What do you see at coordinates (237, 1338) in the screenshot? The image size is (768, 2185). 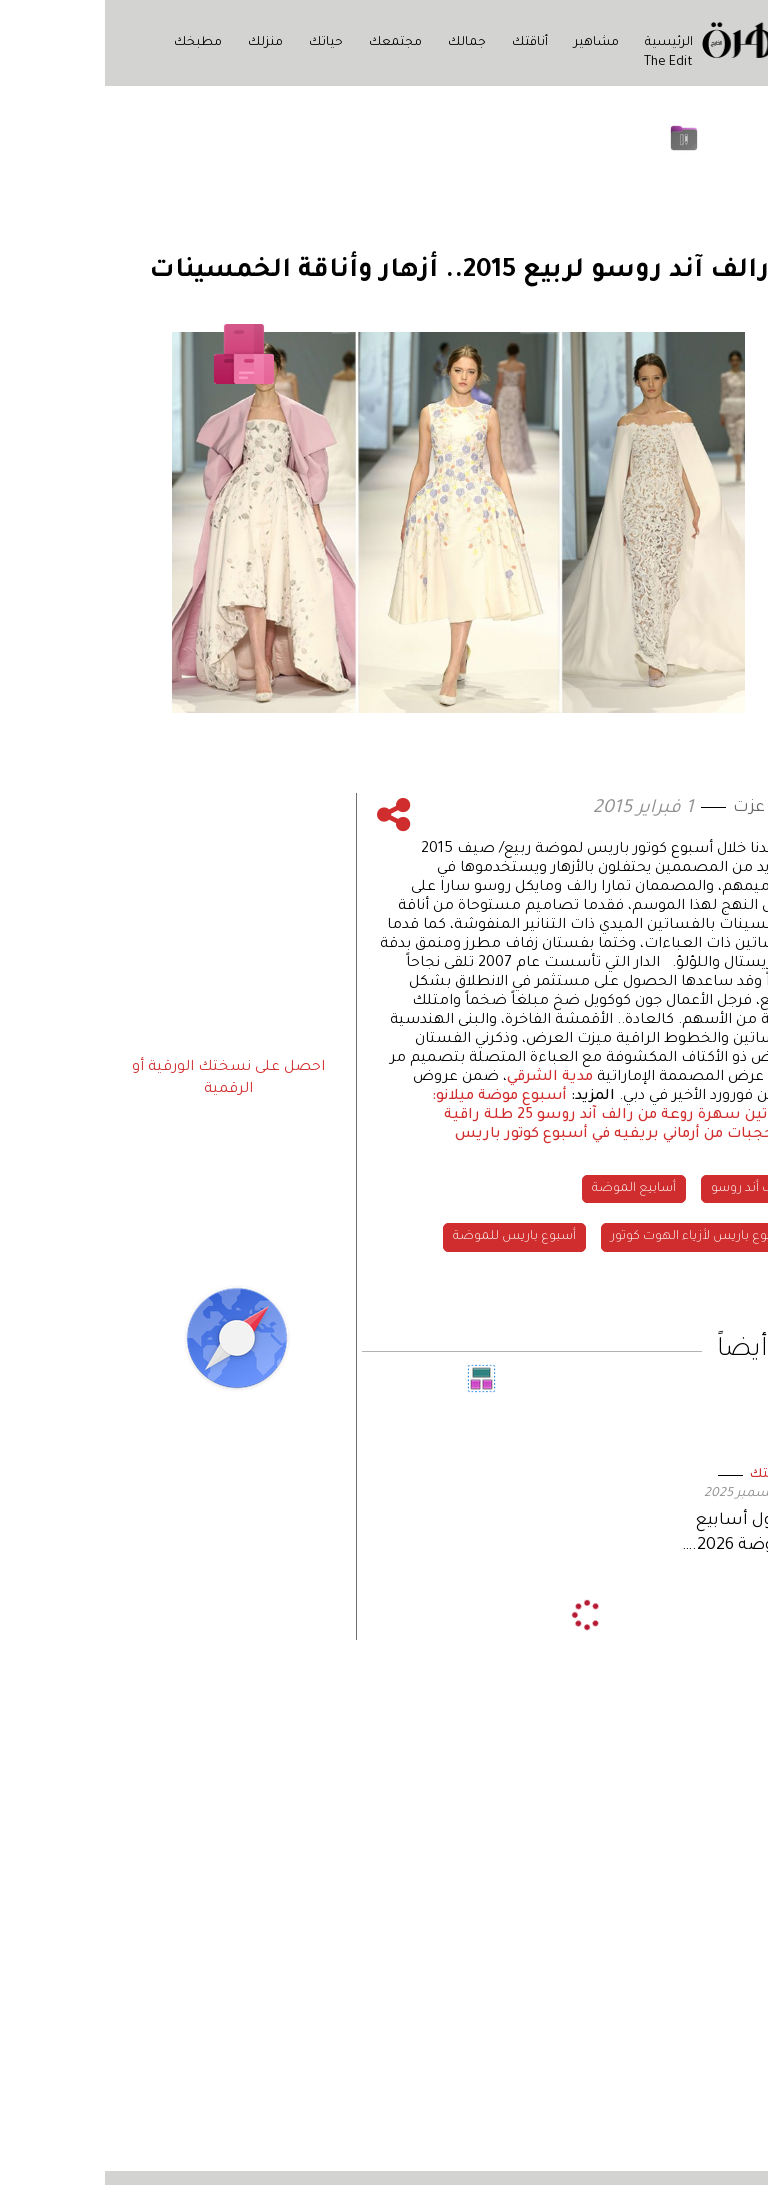 I see `launch the web browser app` at bounding box center [237, 1338].